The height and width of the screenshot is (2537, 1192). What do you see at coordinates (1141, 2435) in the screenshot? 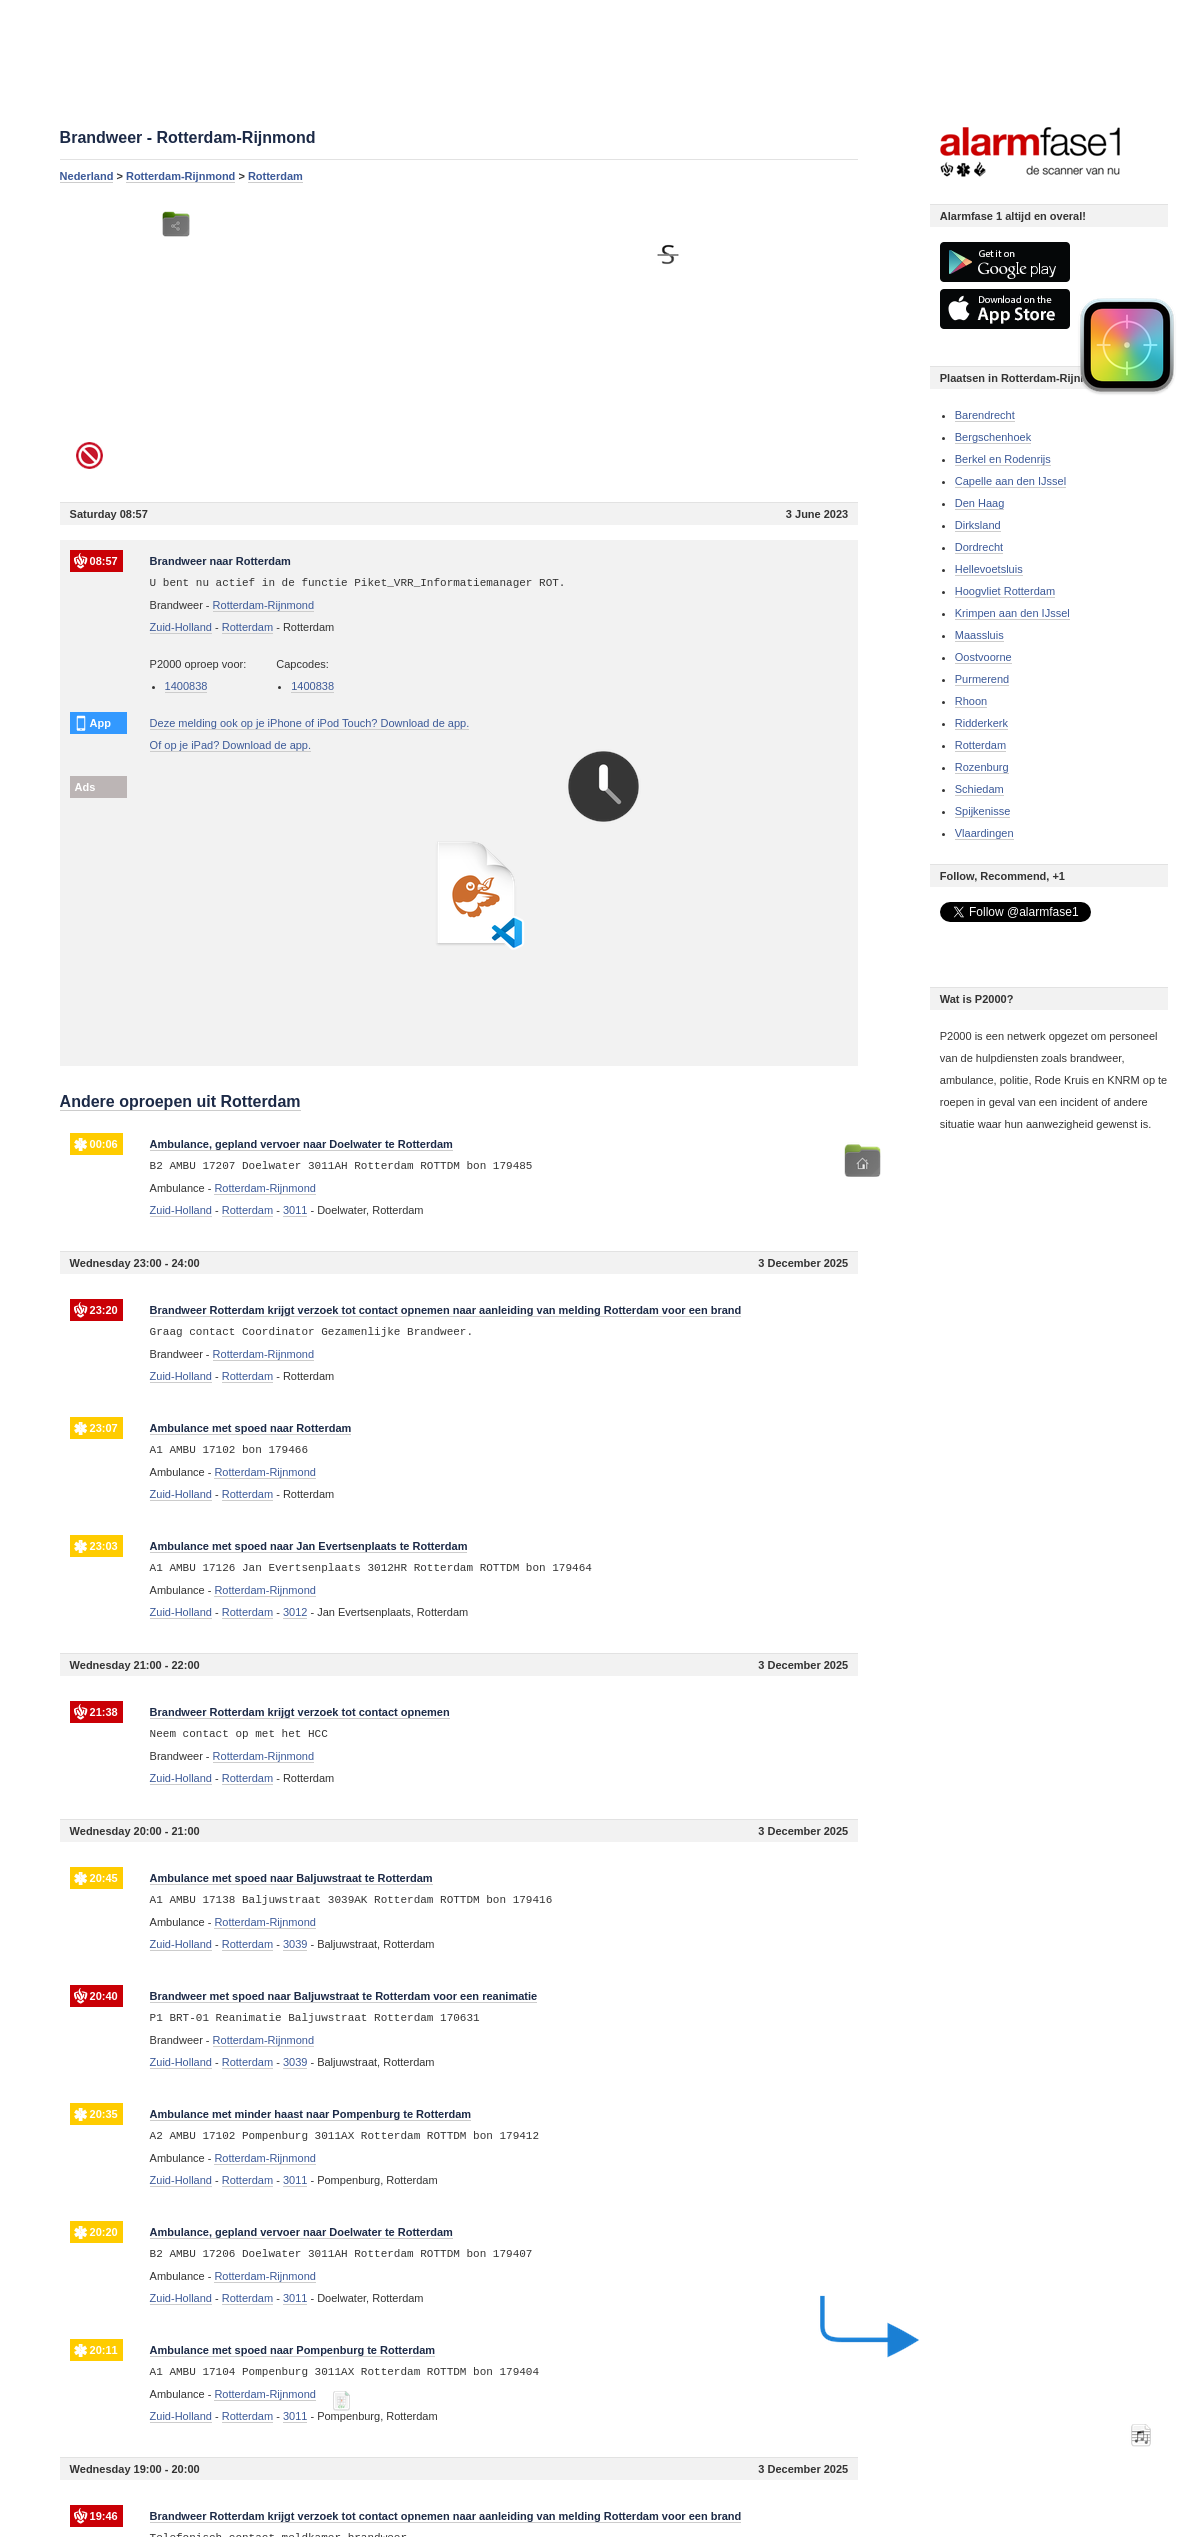
I see `an iMelody audio file` at bounding box center [1141, 2435].